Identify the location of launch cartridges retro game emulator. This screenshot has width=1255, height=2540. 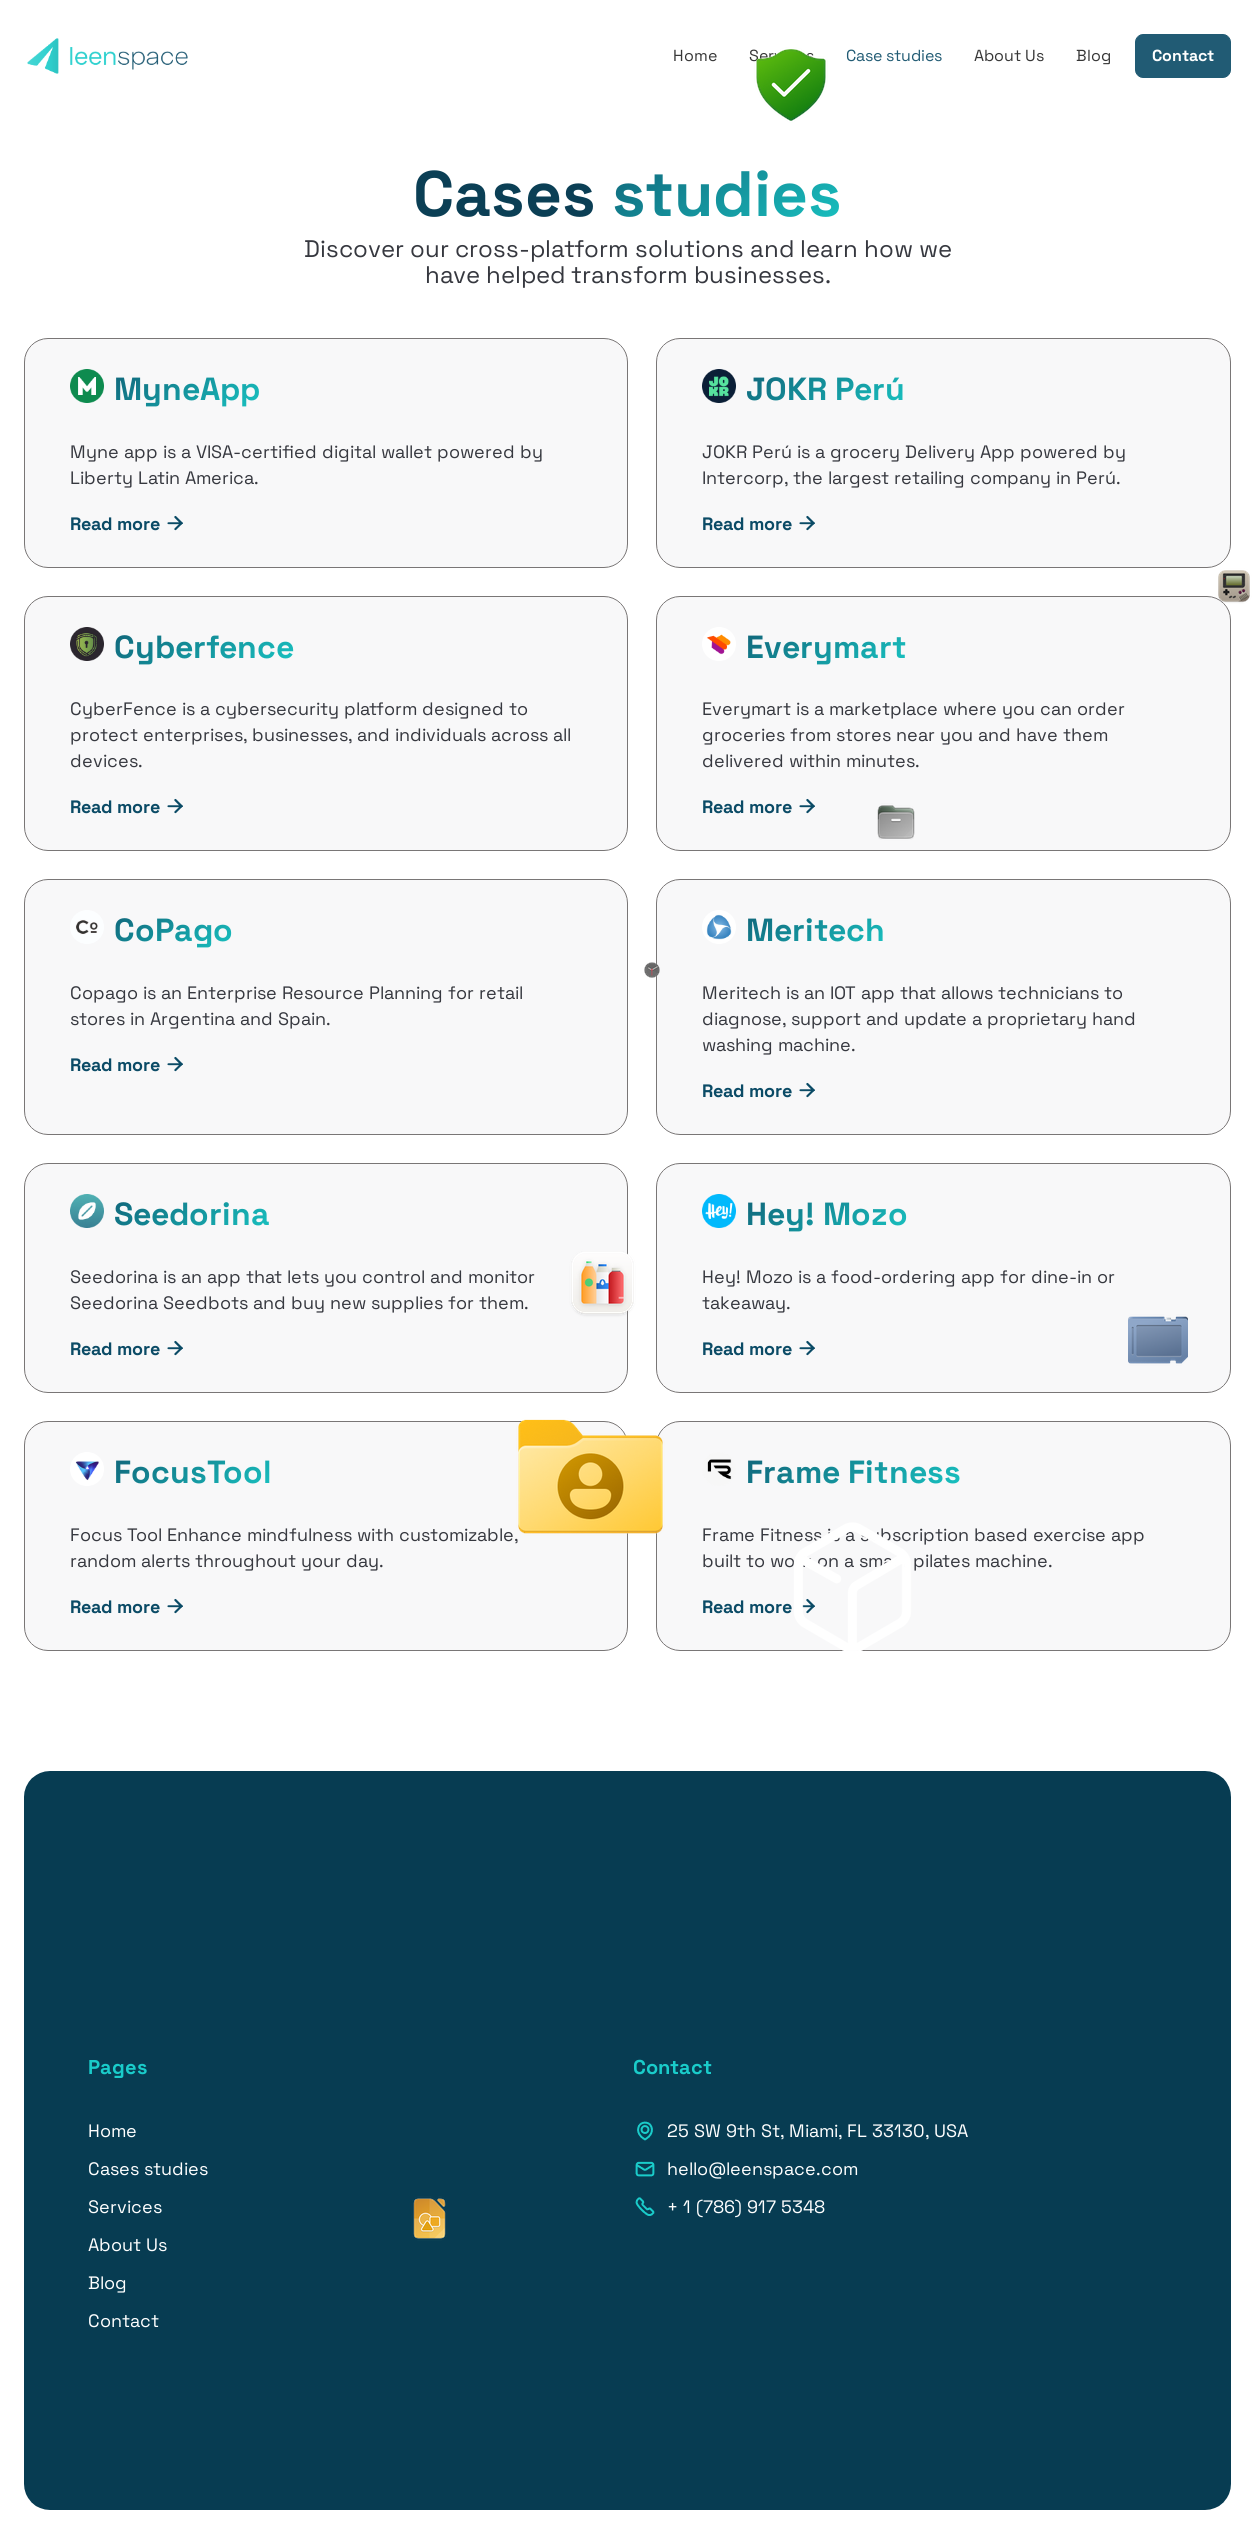
(1234, 586).